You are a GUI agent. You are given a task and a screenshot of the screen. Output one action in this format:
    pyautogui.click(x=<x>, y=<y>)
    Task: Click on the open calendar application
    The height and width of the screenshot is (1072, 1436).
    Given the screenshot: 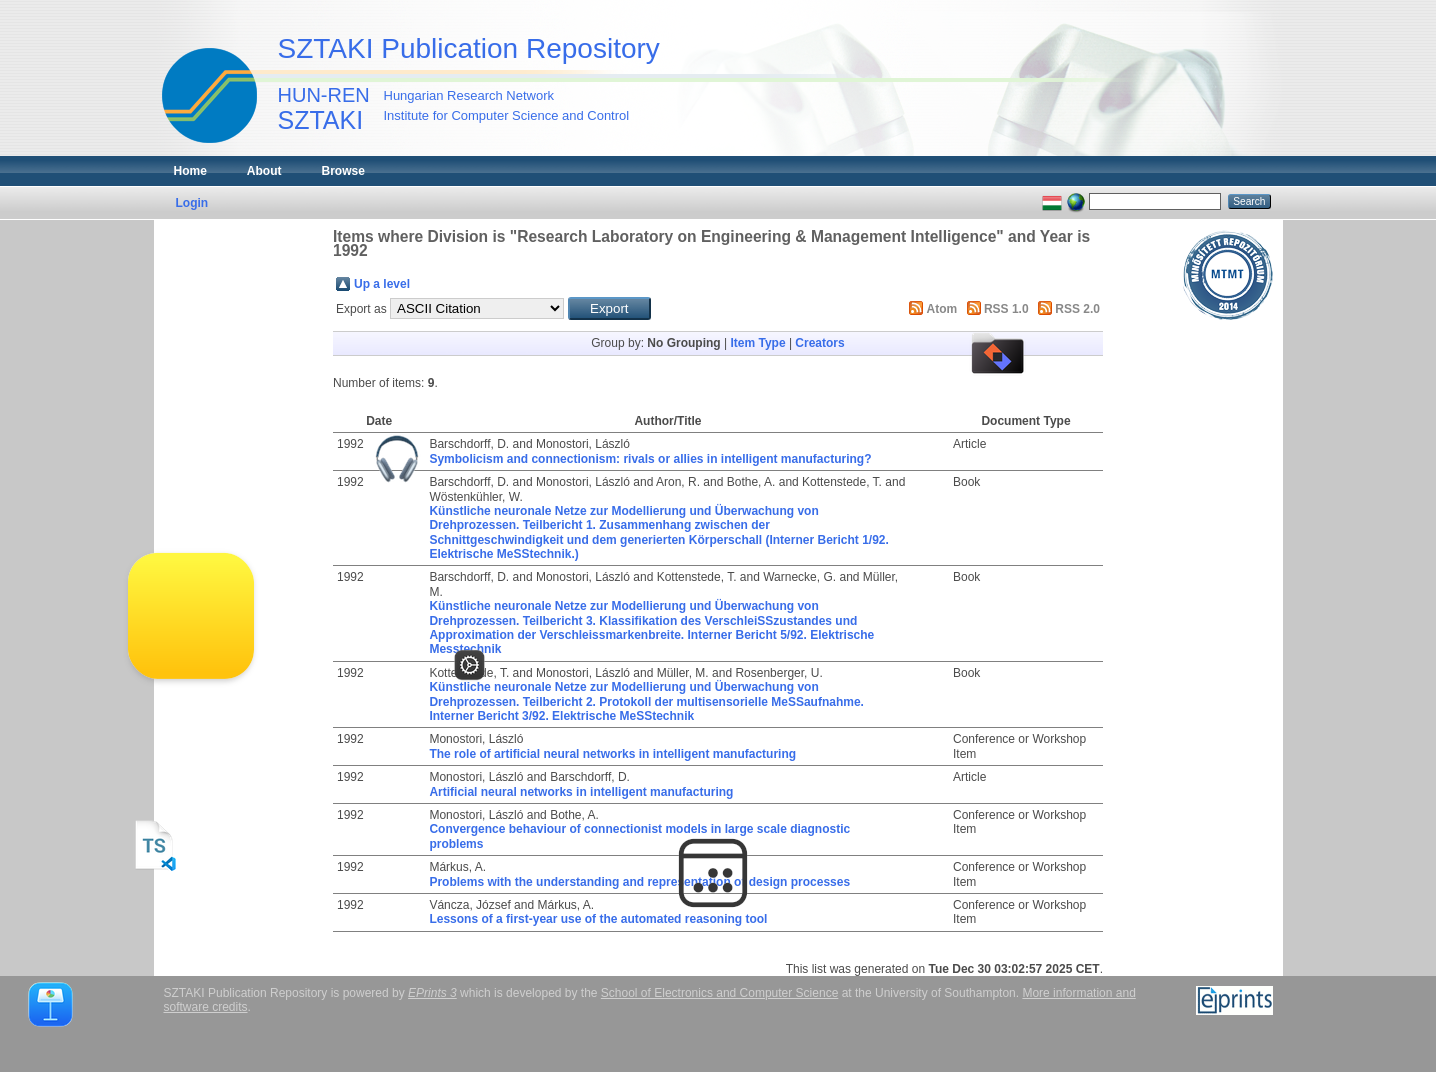 What is the action you would take?
    pyautogui.click(x=713, y=873)
    